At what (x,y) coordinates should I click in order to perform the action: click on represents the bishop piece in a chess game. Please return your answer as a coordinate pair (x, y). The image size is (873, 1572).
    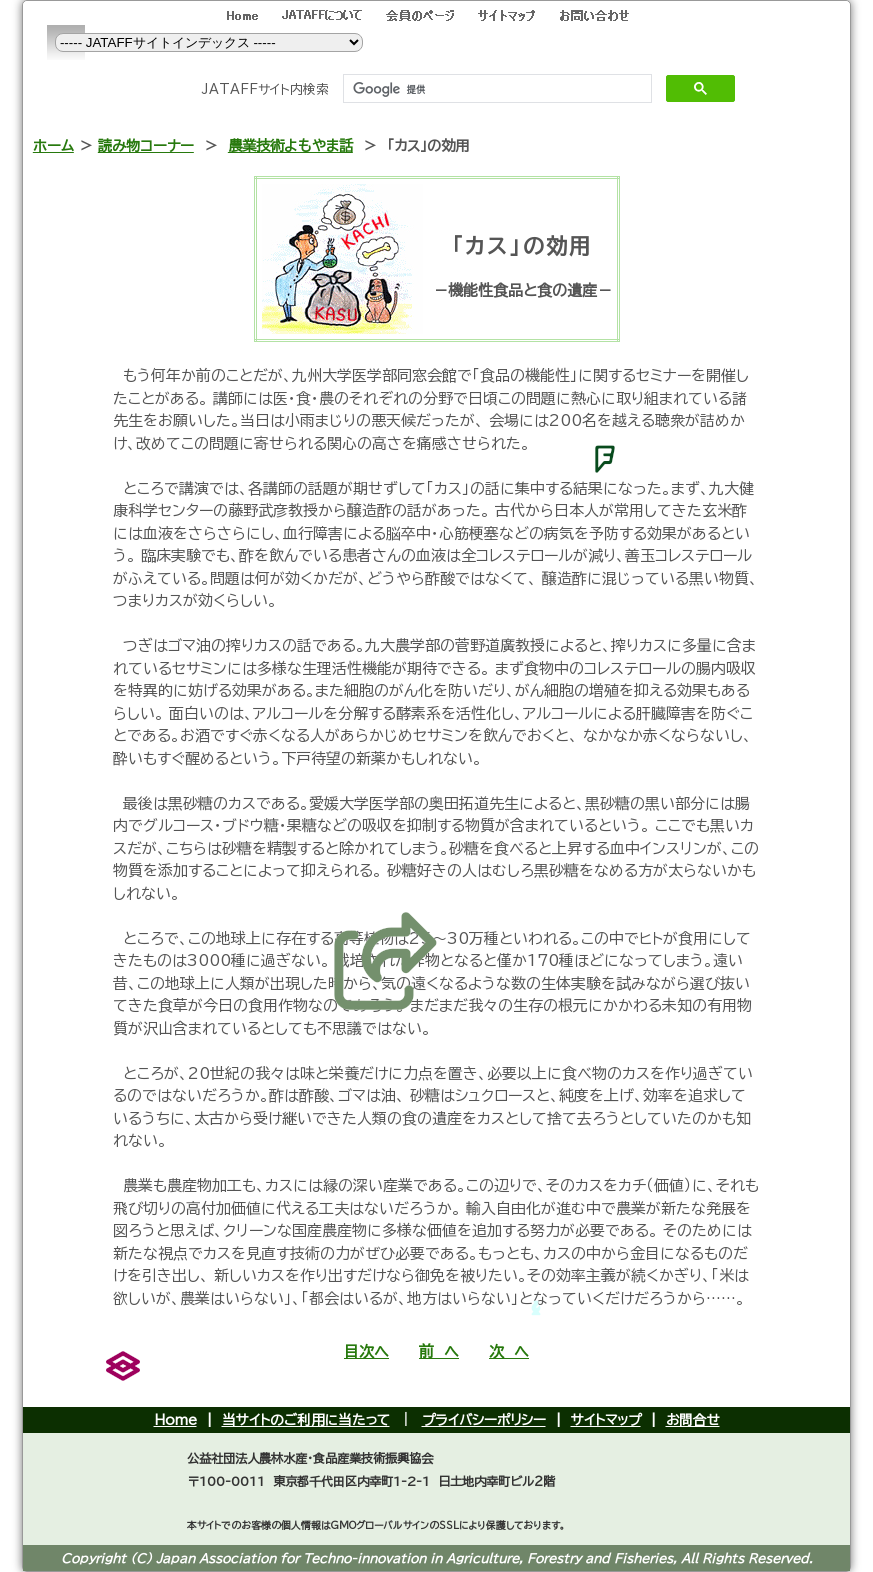
    Looking at the image, I should click on (536, 1308).